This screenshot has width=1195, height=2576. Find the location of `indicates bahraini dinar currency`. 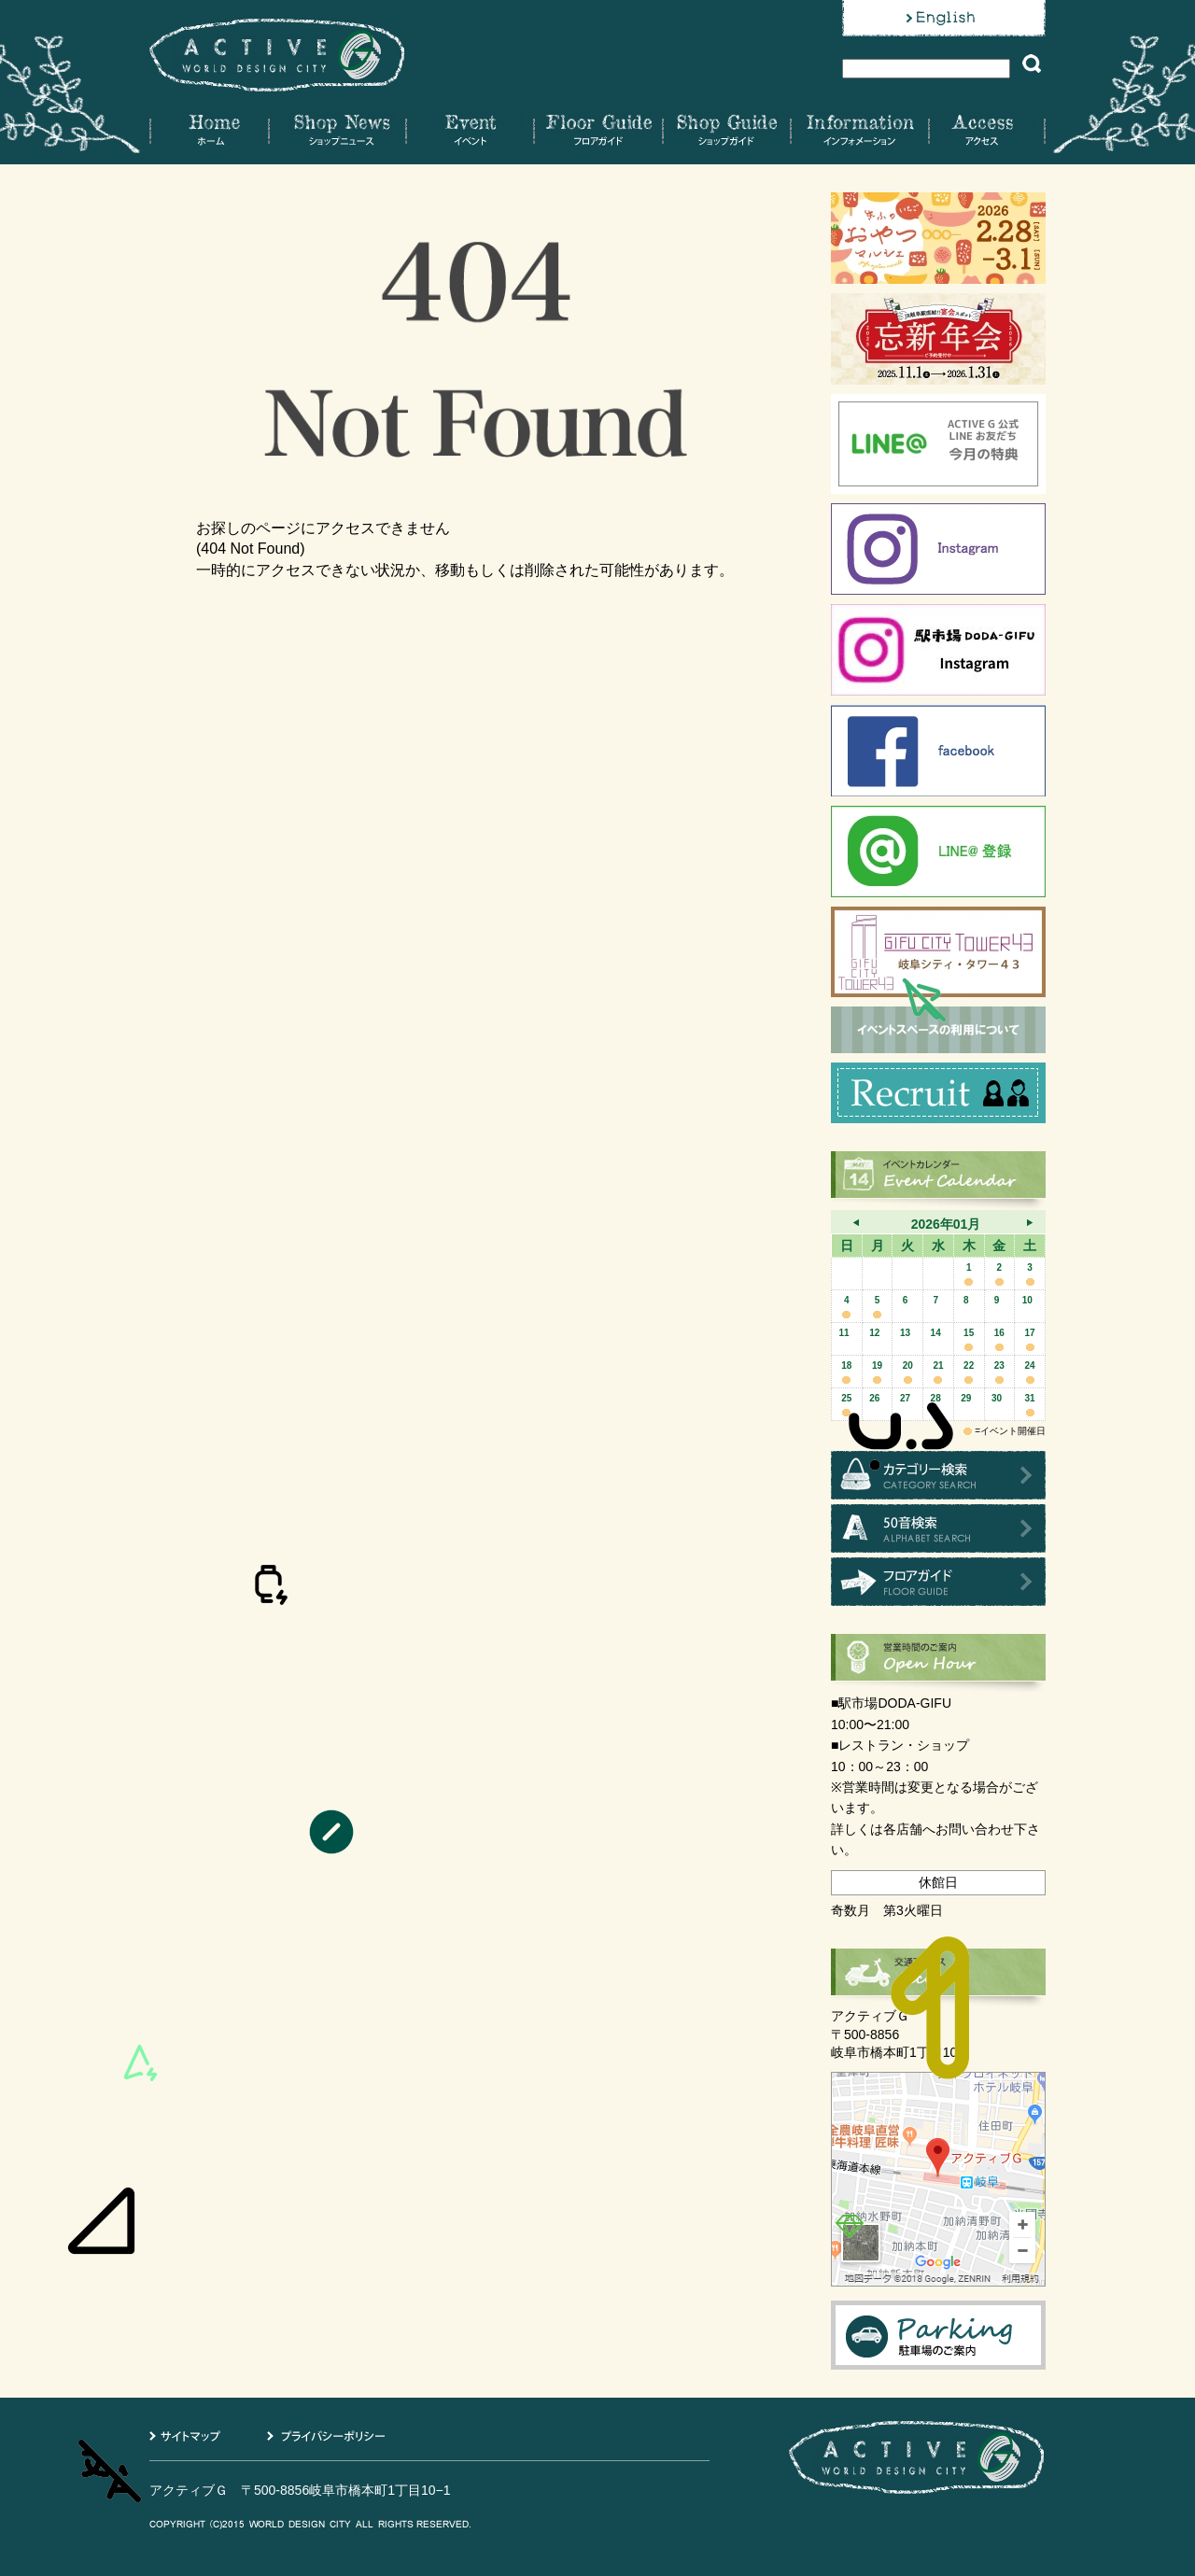

indicates bahraini dinar currency is located at coordinates (901, 1429).